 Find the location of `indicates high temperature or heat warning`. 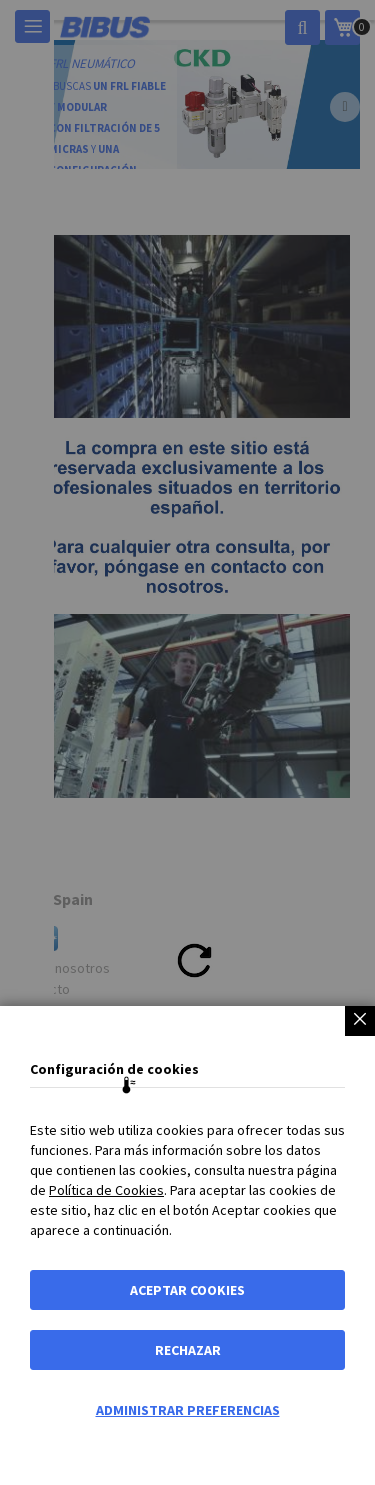

indicates high temperature or heat warning is located at coordinates (127, 1085).